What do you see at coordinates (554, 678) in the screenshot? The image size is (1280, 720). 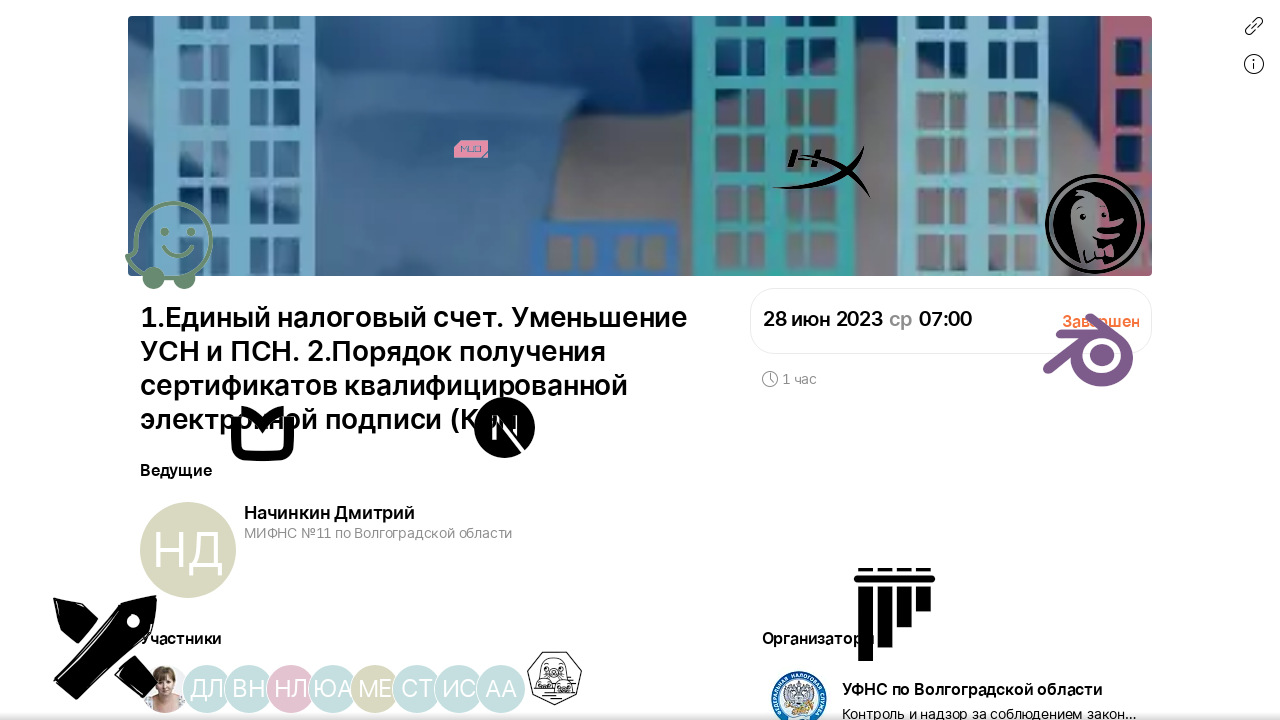 I see `open podman container management application` at bounding box center [554, 678].